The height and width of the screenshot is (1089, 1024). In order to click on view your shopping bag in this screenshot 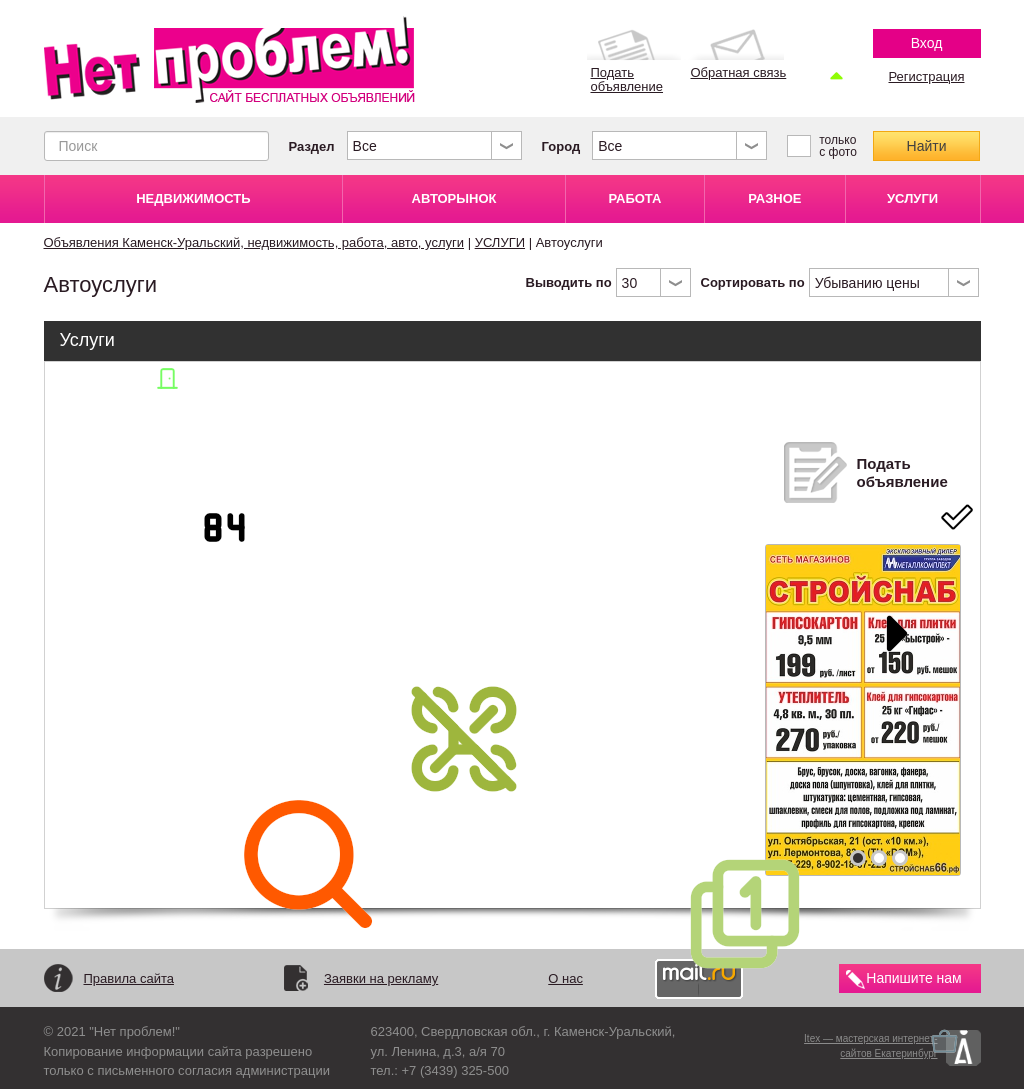, I will do `click(944, 1042)`.